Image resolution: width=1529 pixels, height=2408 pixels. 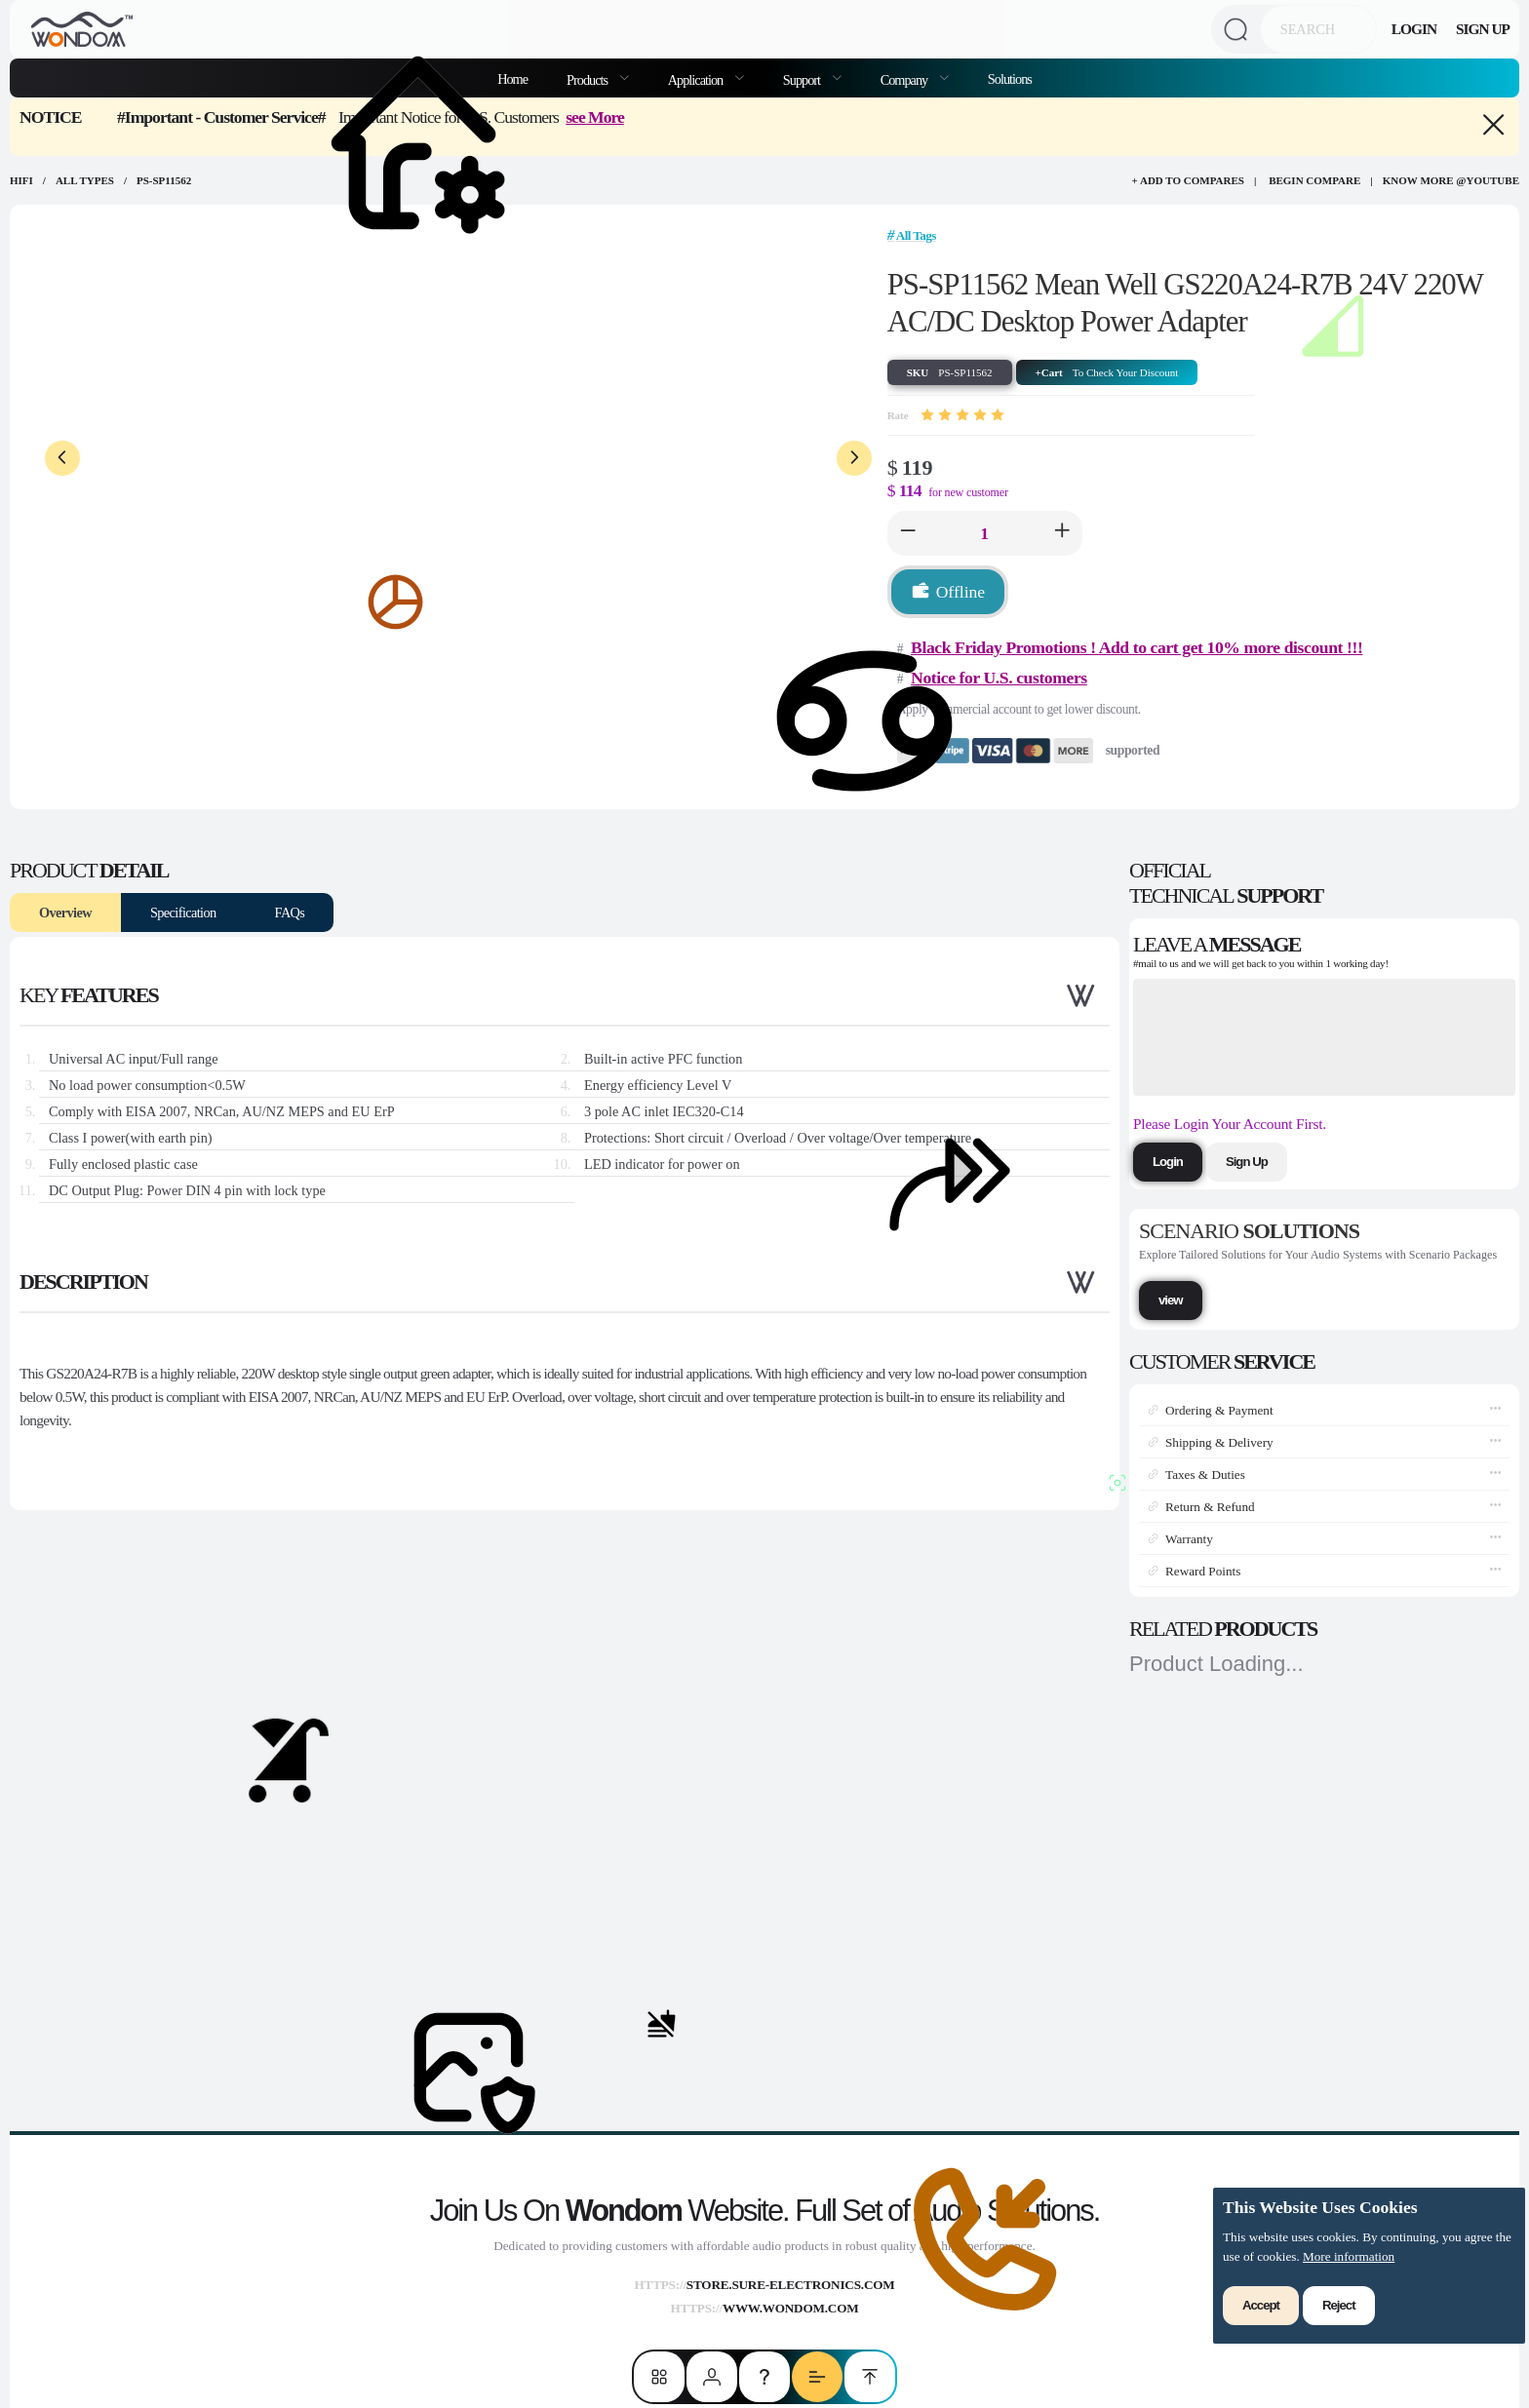 I want to click on indicates food or eating is not allowed, so click(x=661, y=2023).